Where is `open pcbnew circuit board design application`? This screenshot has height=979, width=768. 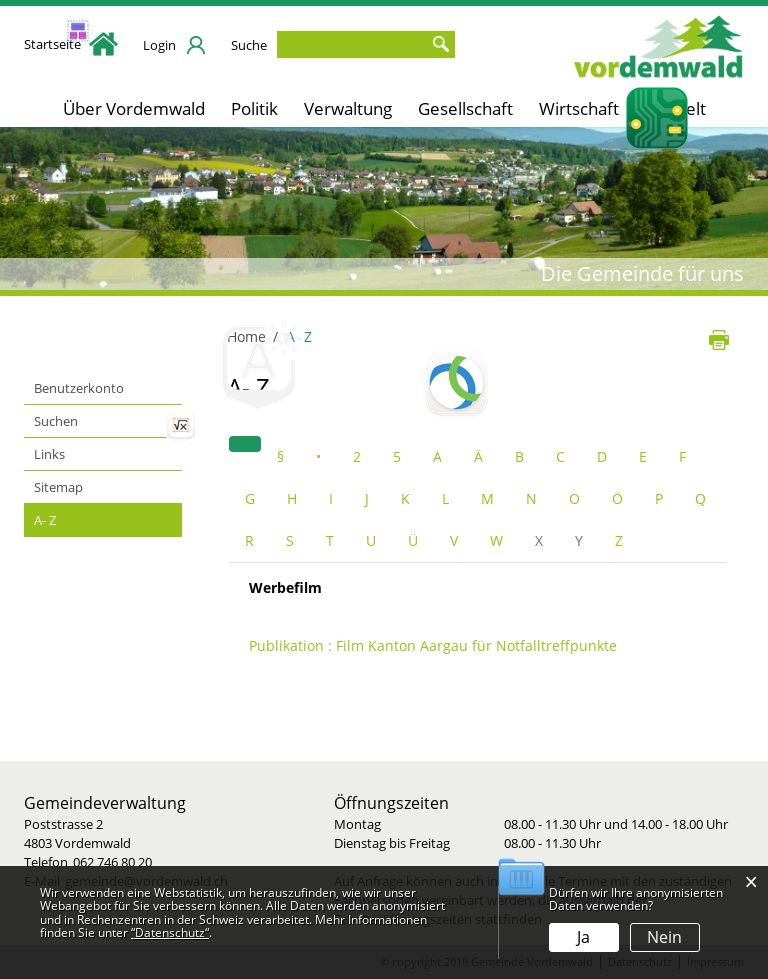
open pcbnew circuit board design application is located at coordinates (657, 118).